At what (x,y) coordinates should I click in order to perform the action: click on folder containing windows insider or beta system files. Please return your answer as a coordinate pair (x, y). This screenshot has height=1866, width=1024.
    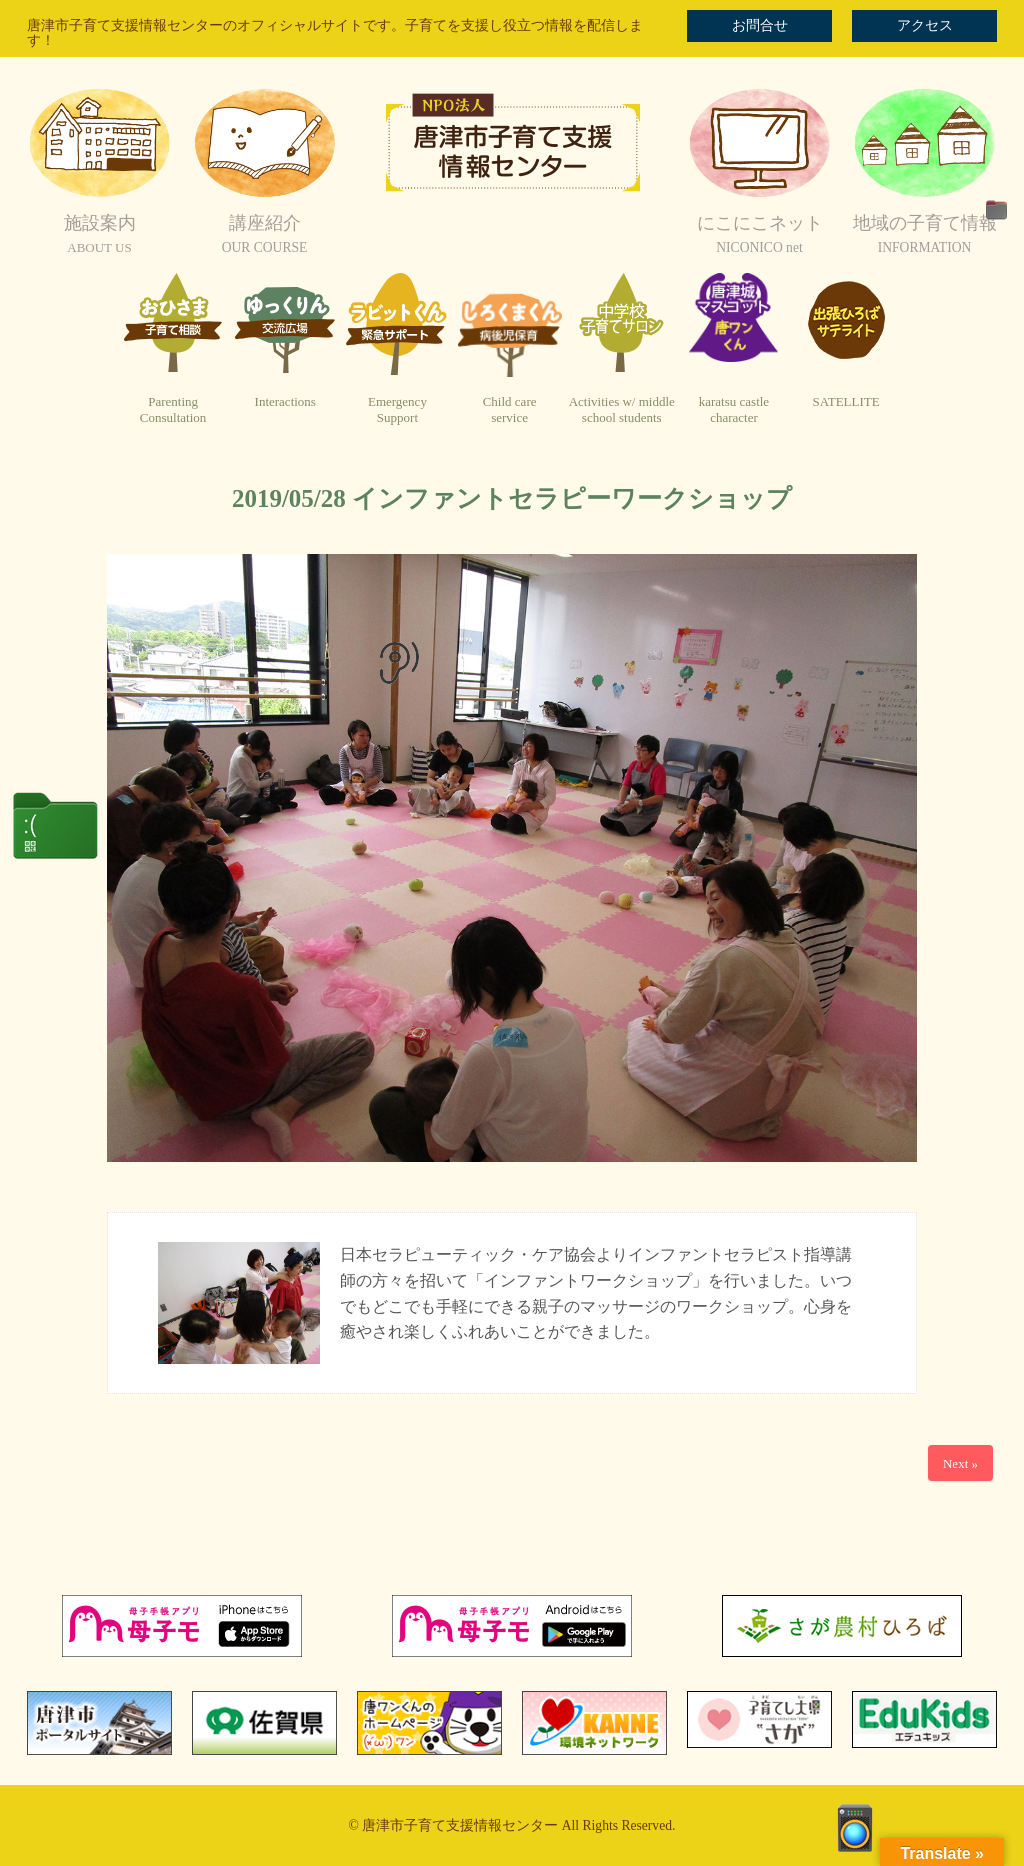
    Looking at the image, I should click on (55, 828).